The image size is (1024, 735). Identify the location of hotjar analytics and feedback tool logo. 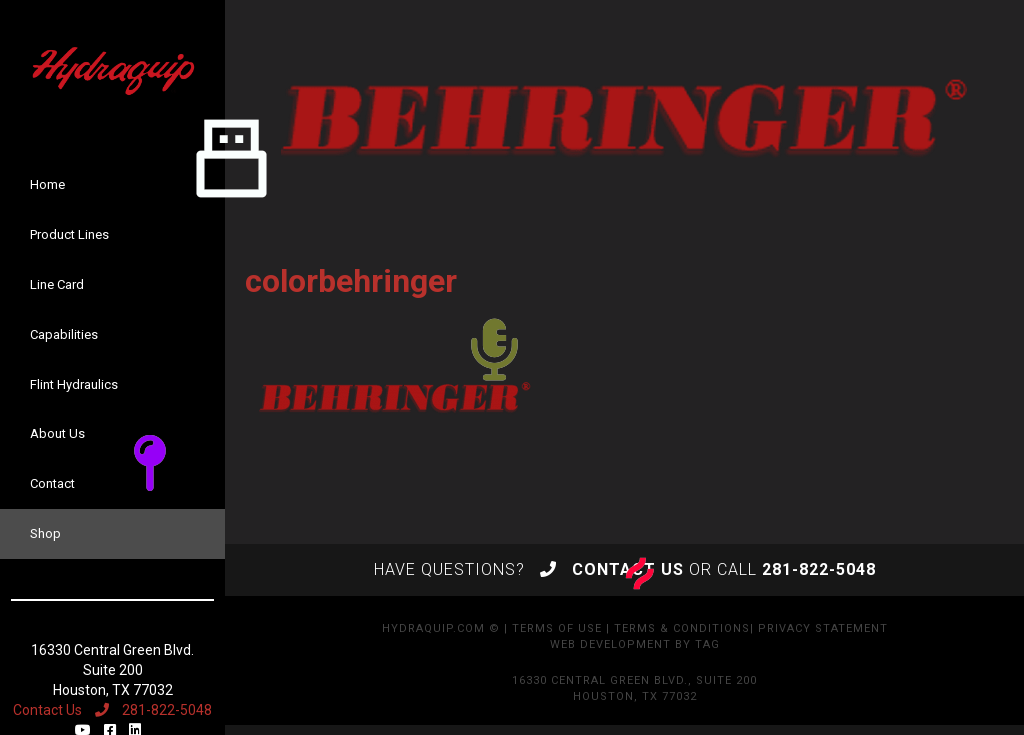
(639, 573).